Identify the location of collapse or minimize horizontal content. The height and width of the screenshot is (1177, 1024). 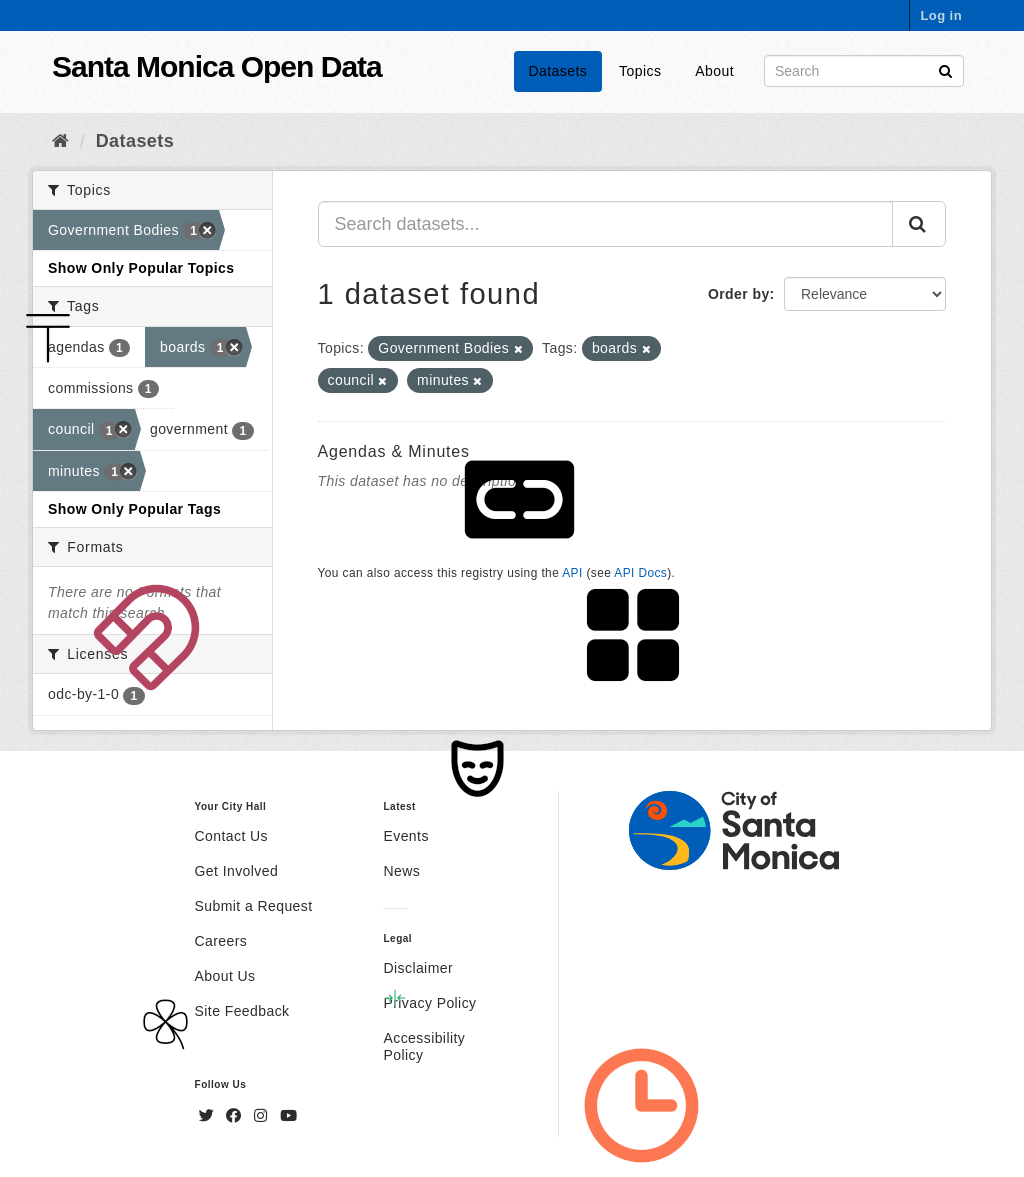
(395, 998).